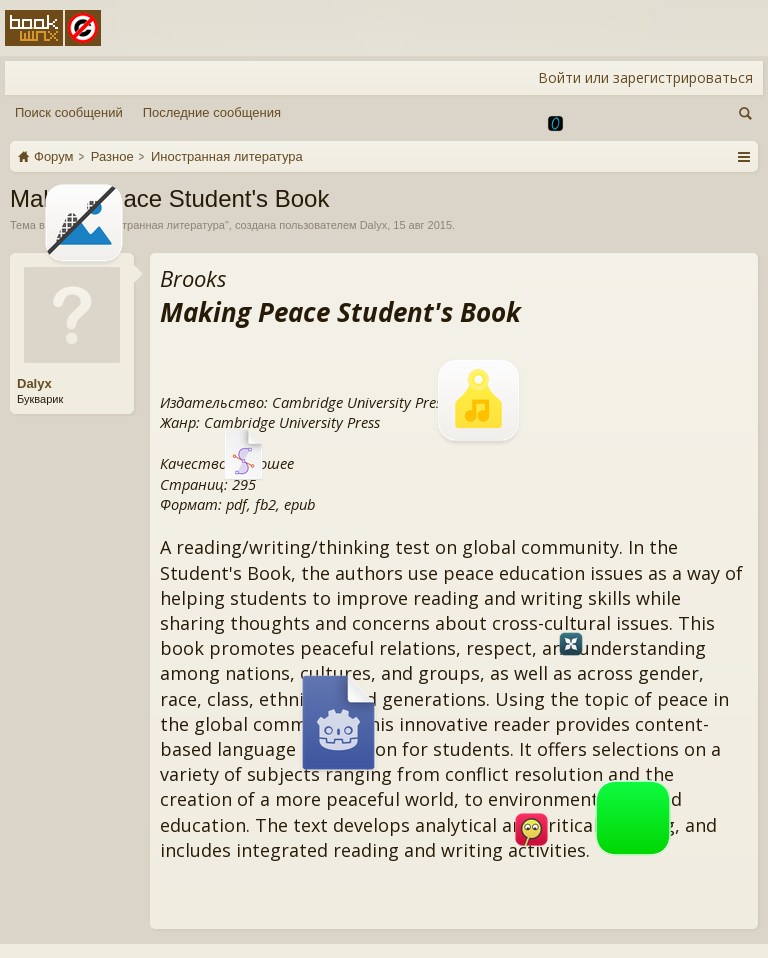 The image size is (768, 958). Describe the element at coordinates (531, 829) in the screenshot. I see `launch i2pd anonymous network router` at that location.